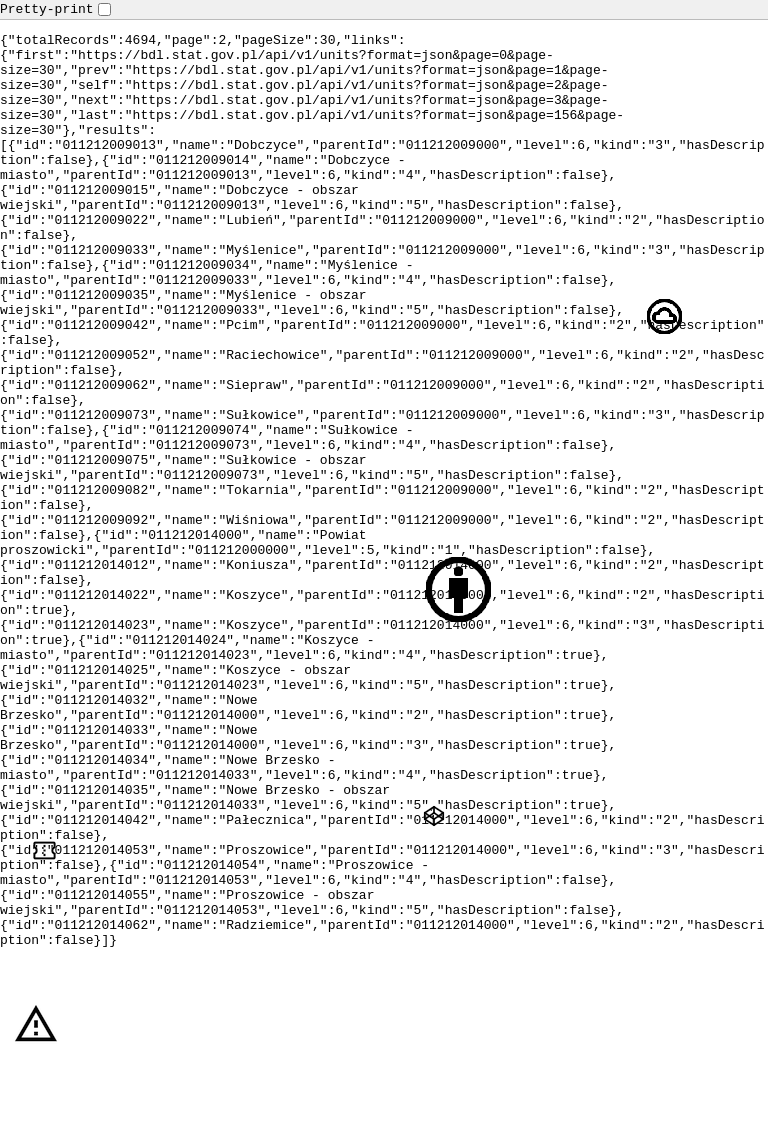 Image resolution: width=768 pixels, height=1144 pixels. What do you see at coordinates (434, 816) in the screenshot?
I see `open CodePen` at bounding box center [434, 816].